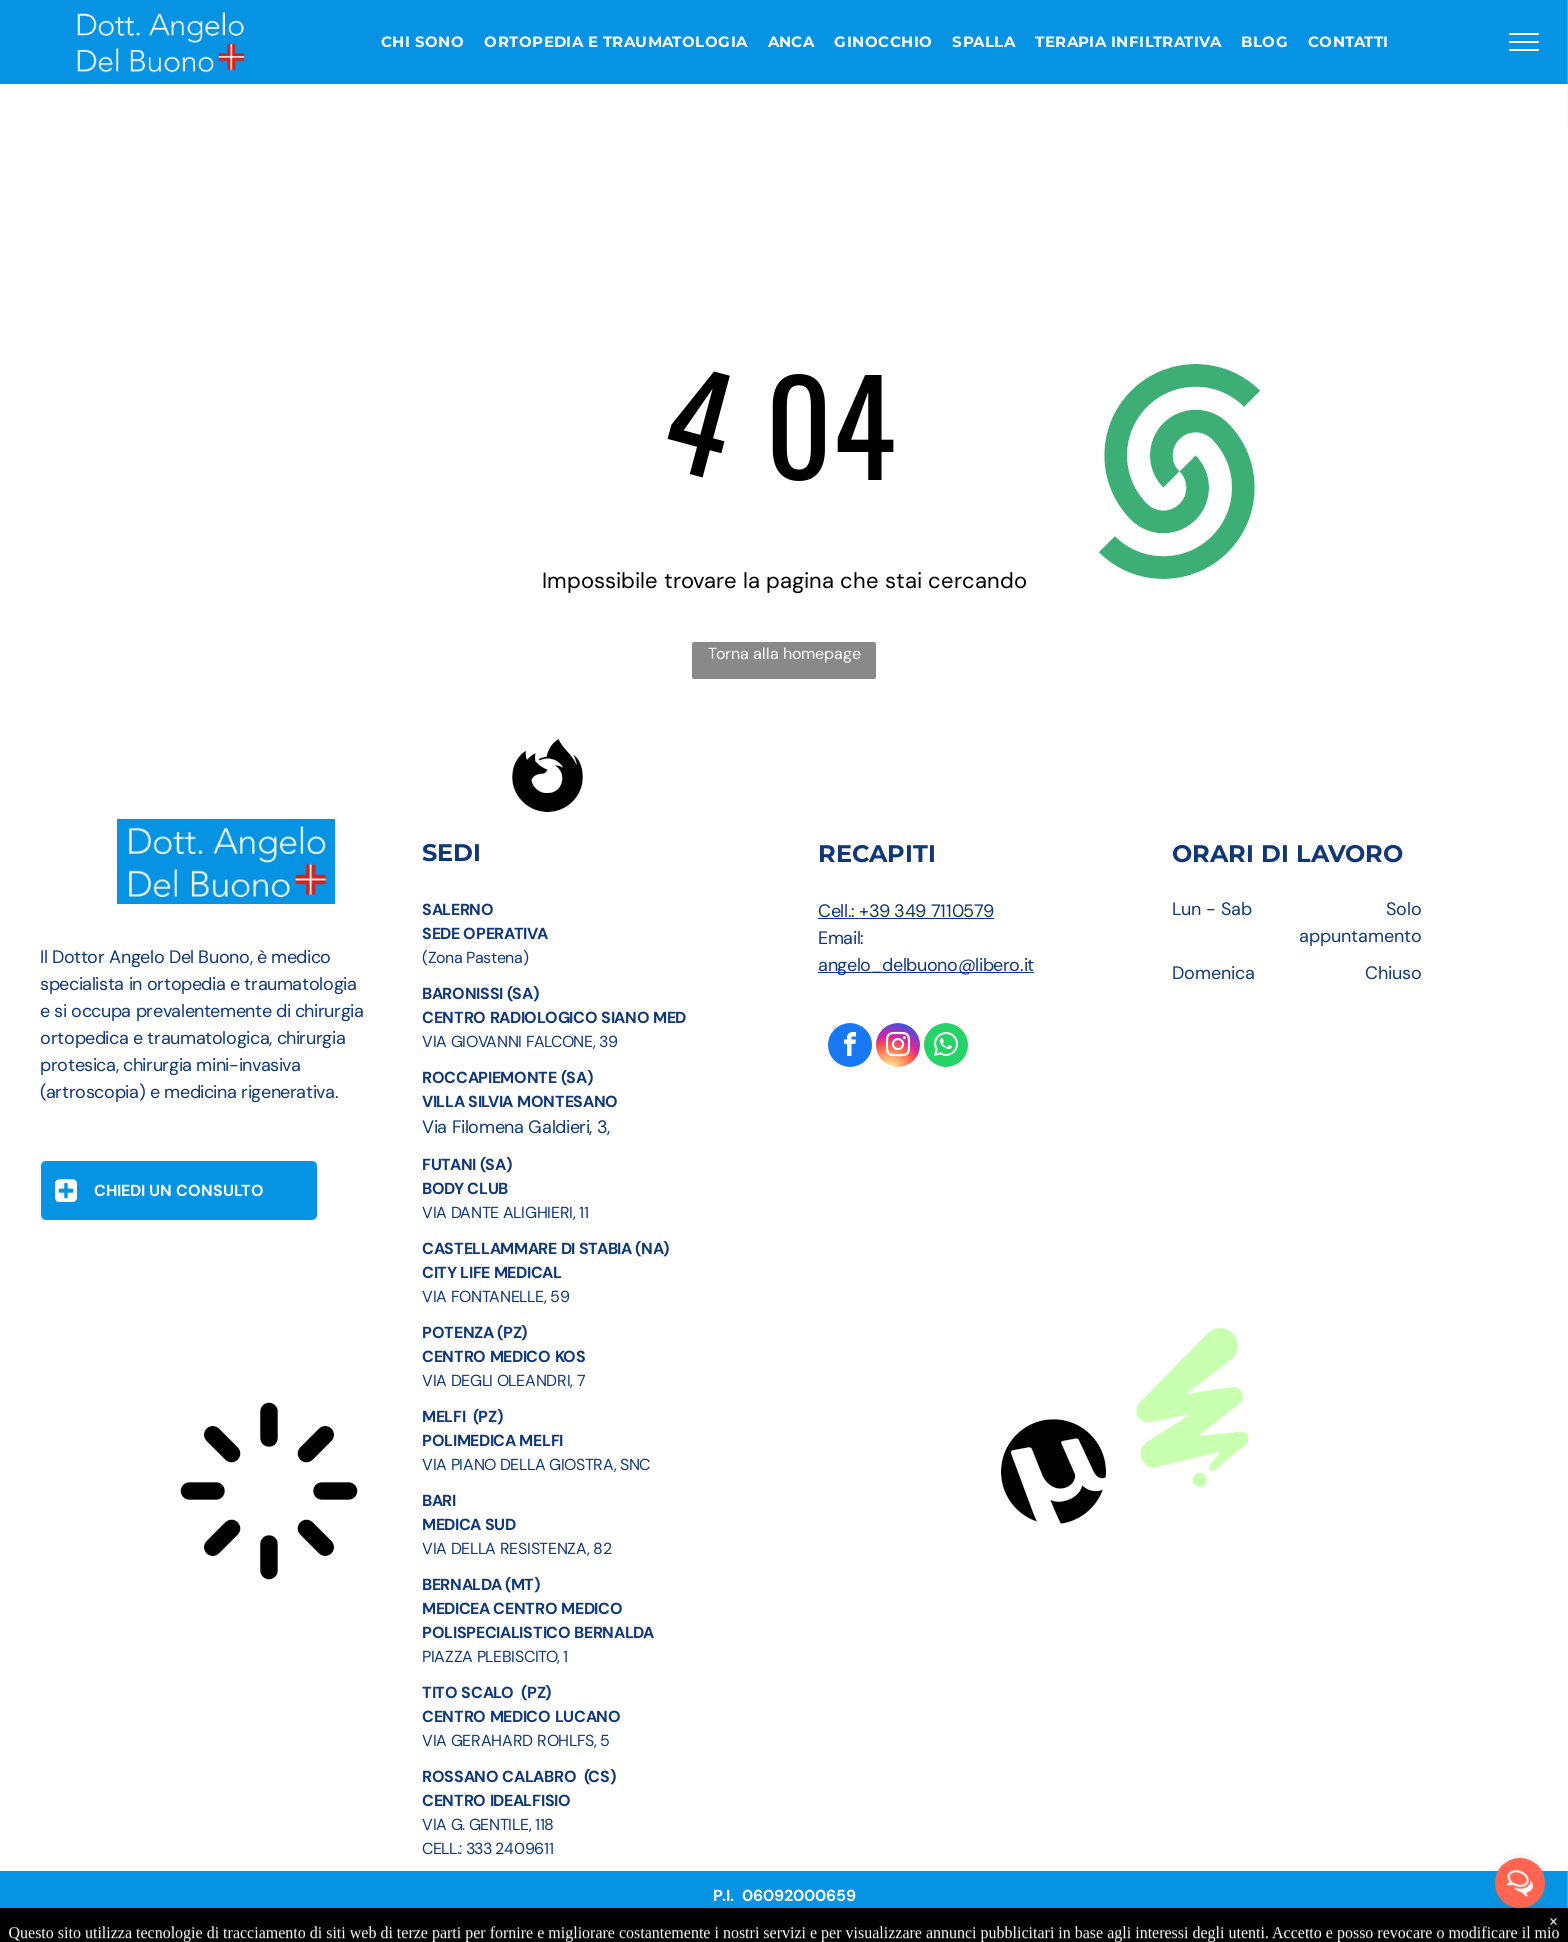 The image size is (1568, 1942). What do you see at coordinates (1053, 1471) in the screenshot?
I see `open µTorrent application` at bounding box center [1053, 1471].